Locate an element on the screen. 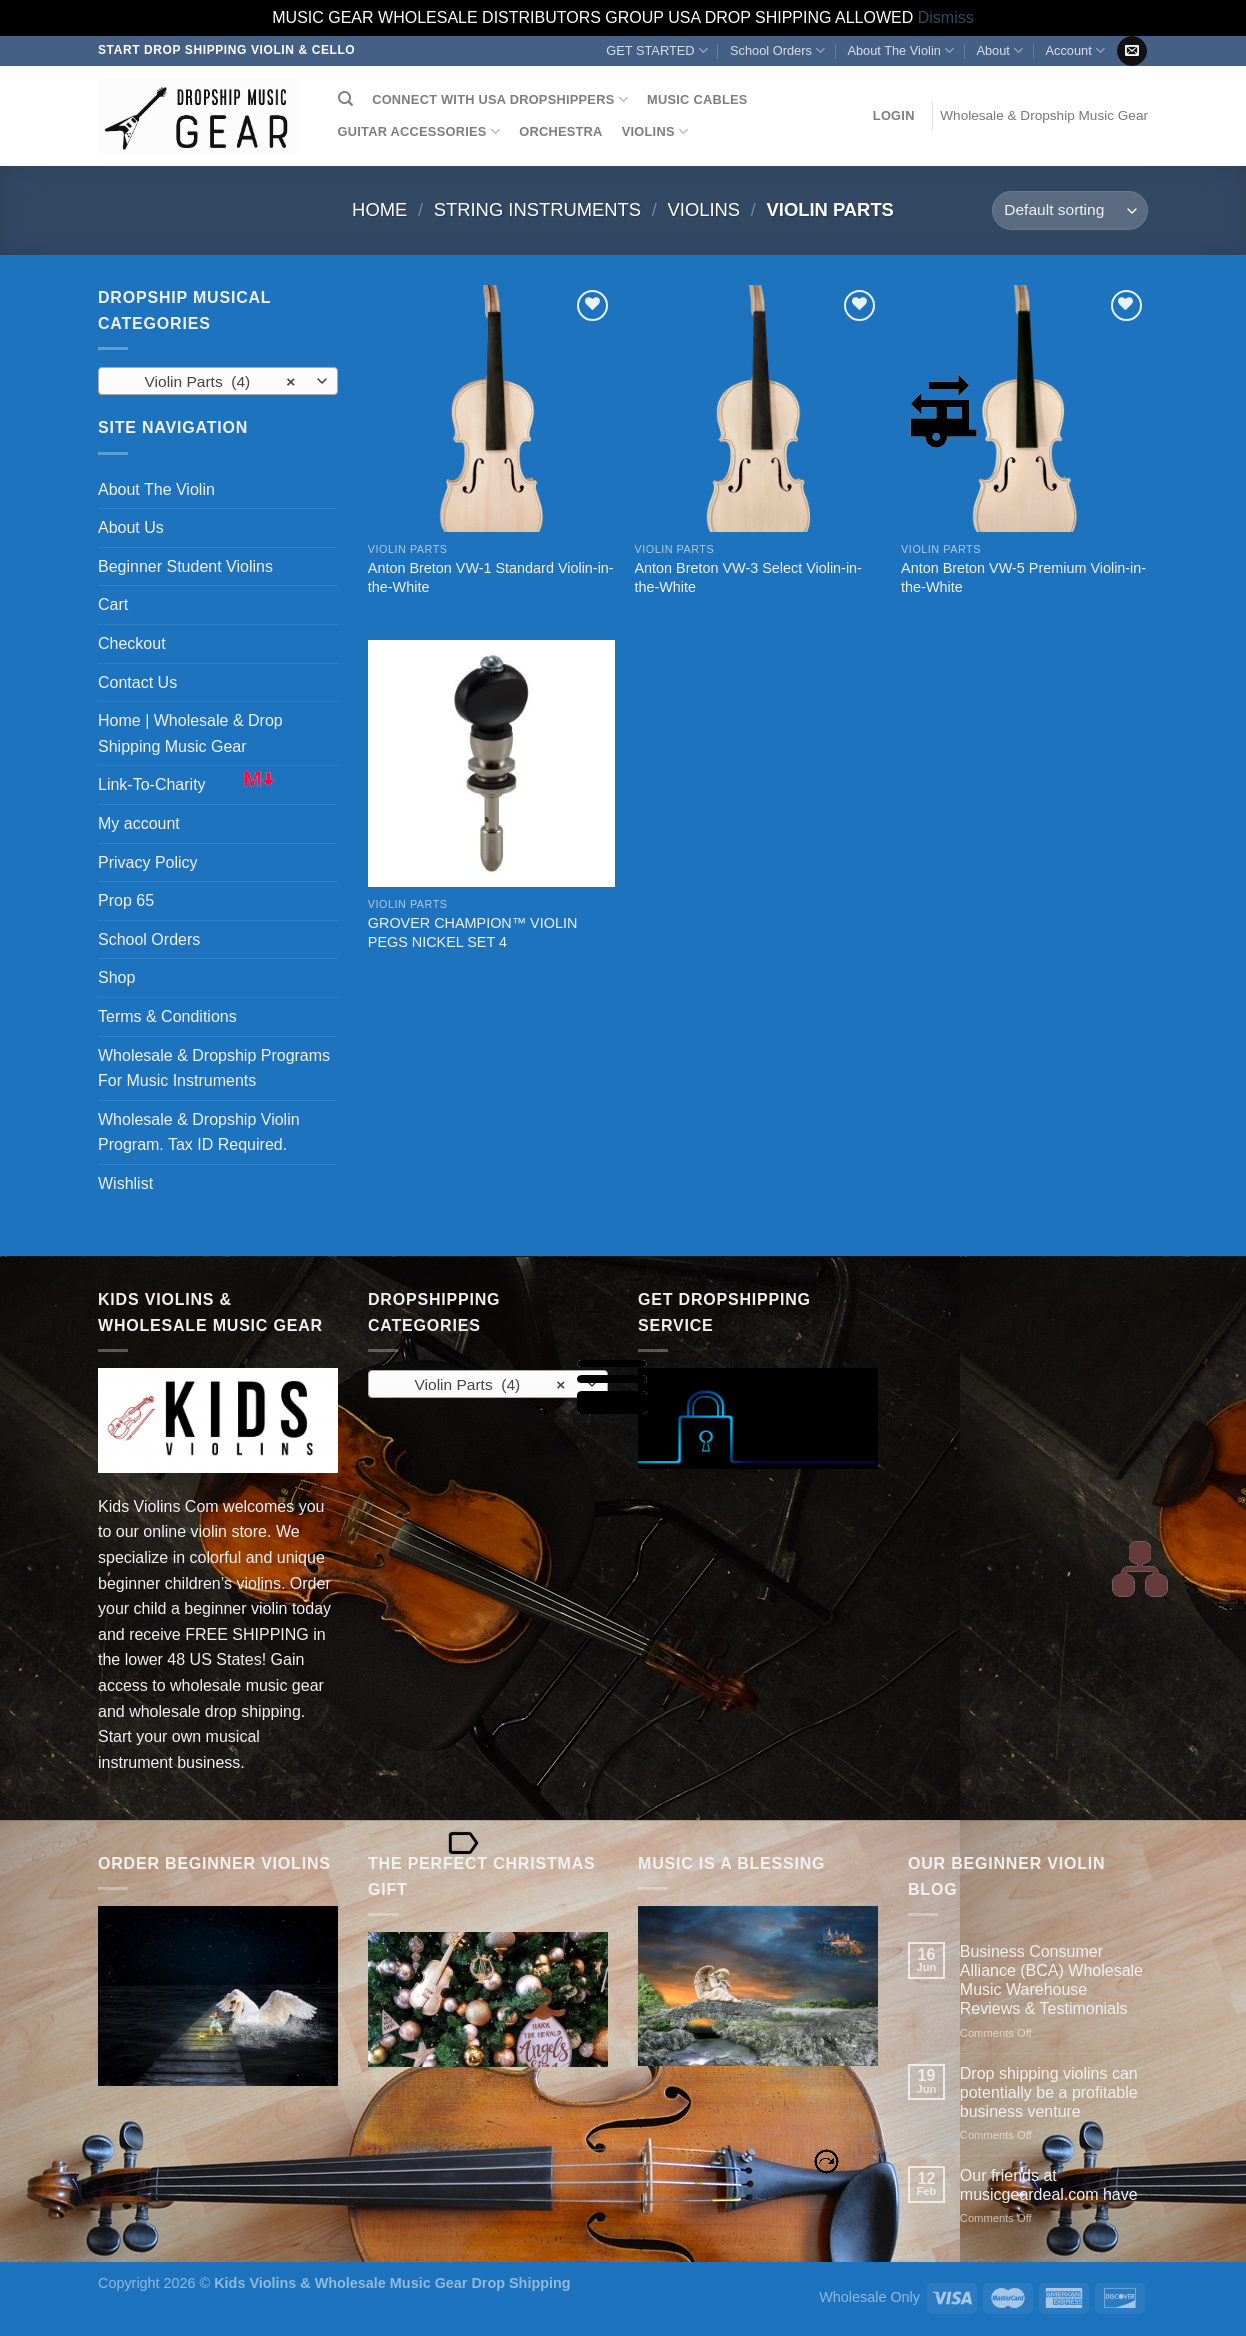 The width and height of the screenshot is (1246, 2336). view organizational hierarchy or structure is located at coordinates (1140, 1569).